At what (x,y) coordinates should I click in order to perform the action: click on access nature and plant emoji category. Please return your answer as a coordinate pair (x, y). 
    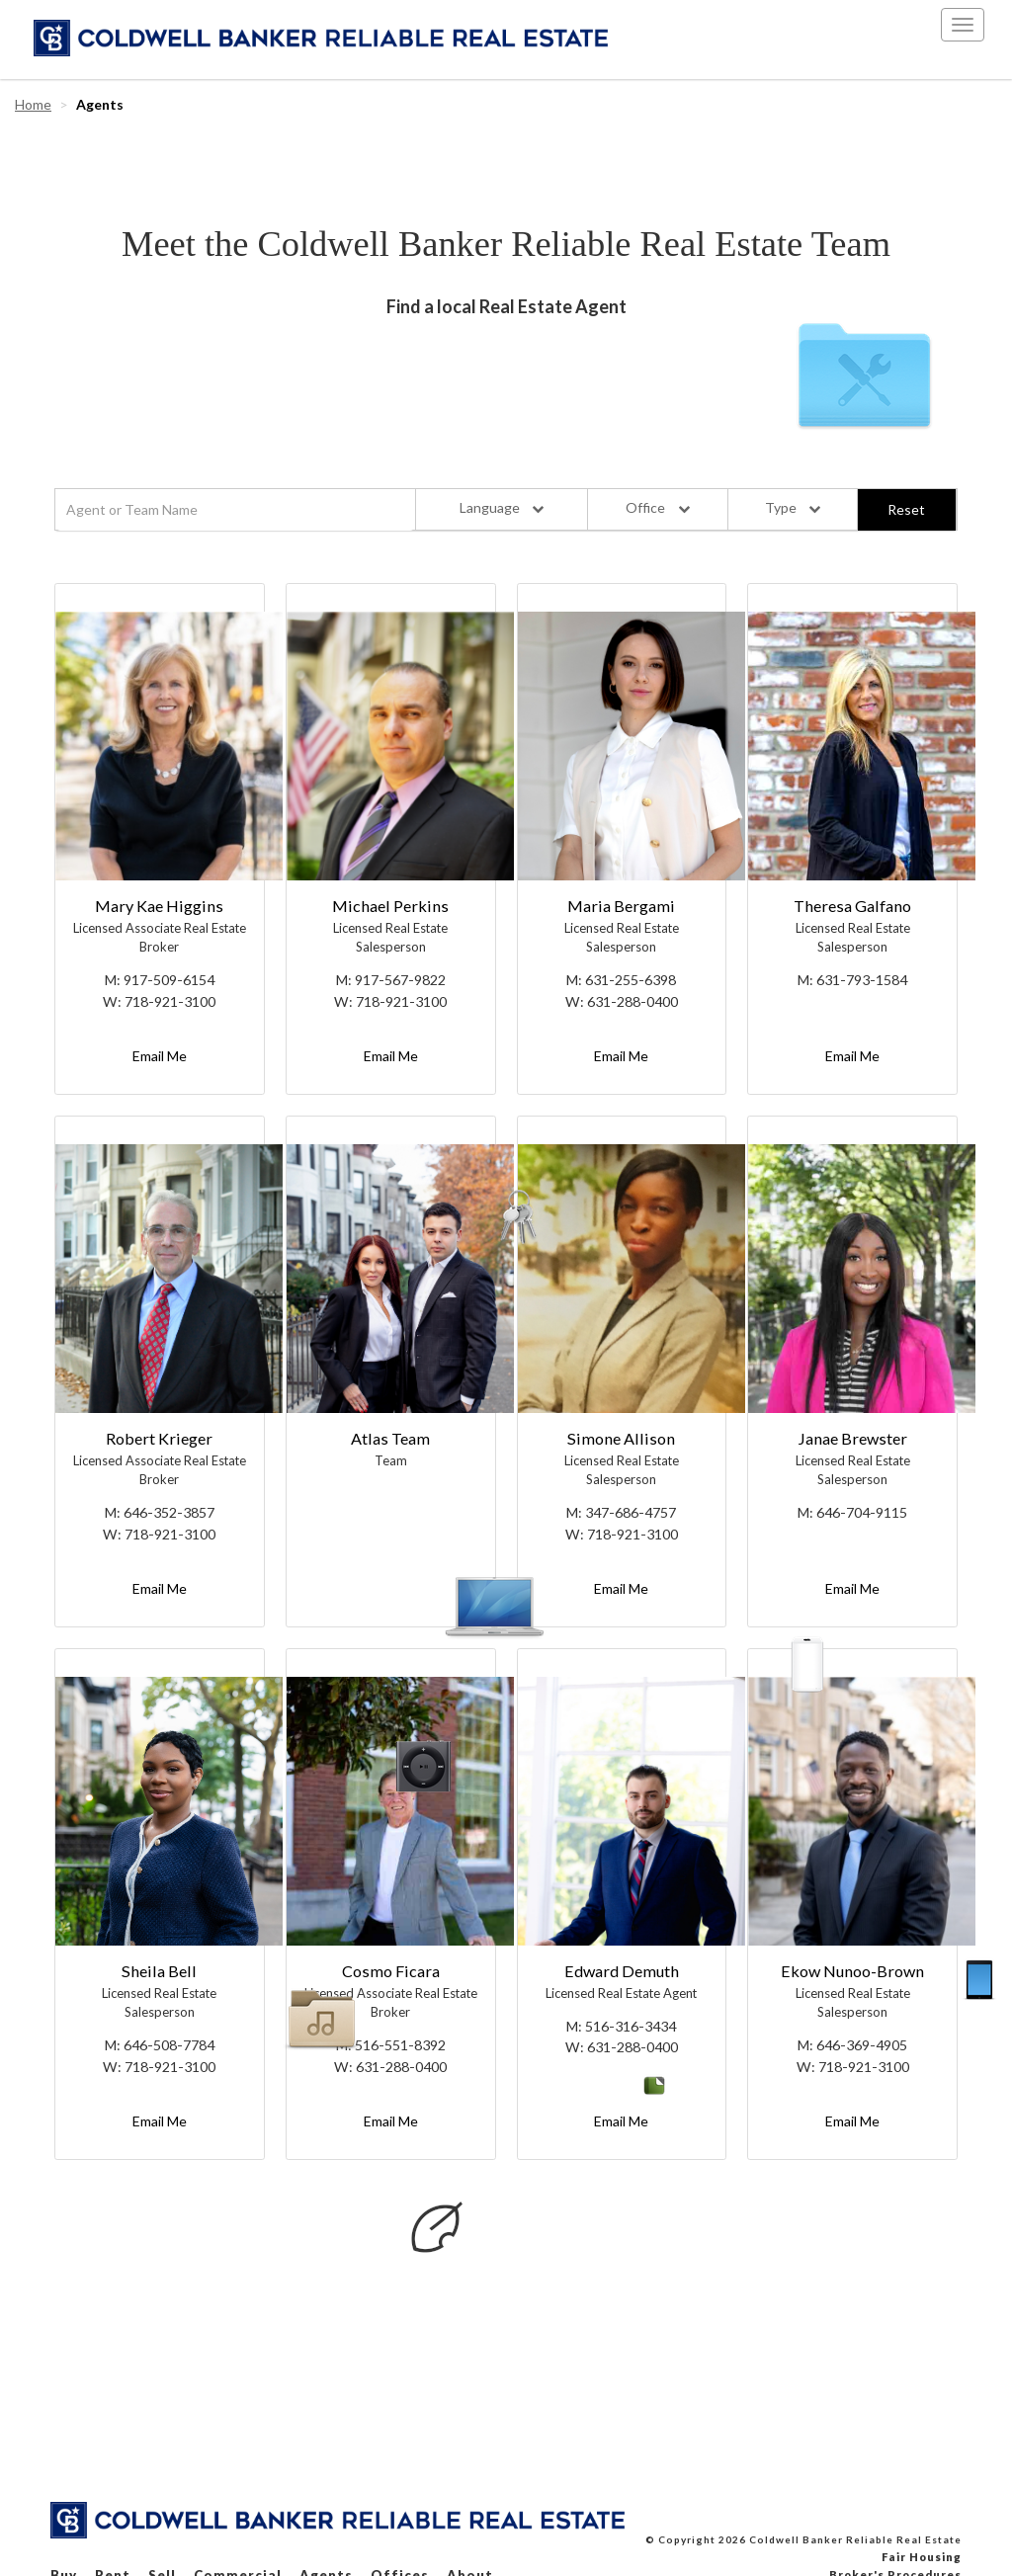
    Looking at the image, I should click on (435, 2228).